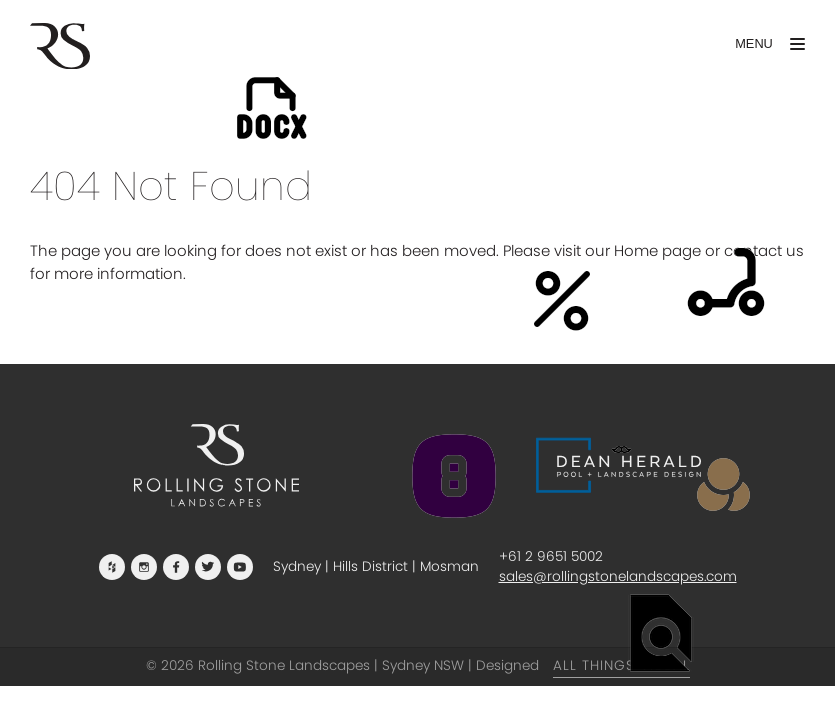 This screenshot has height=720, width=835. Describe the element at coordinates (562, 299) in the screenshot. I see `view discount or sale information` at that location.